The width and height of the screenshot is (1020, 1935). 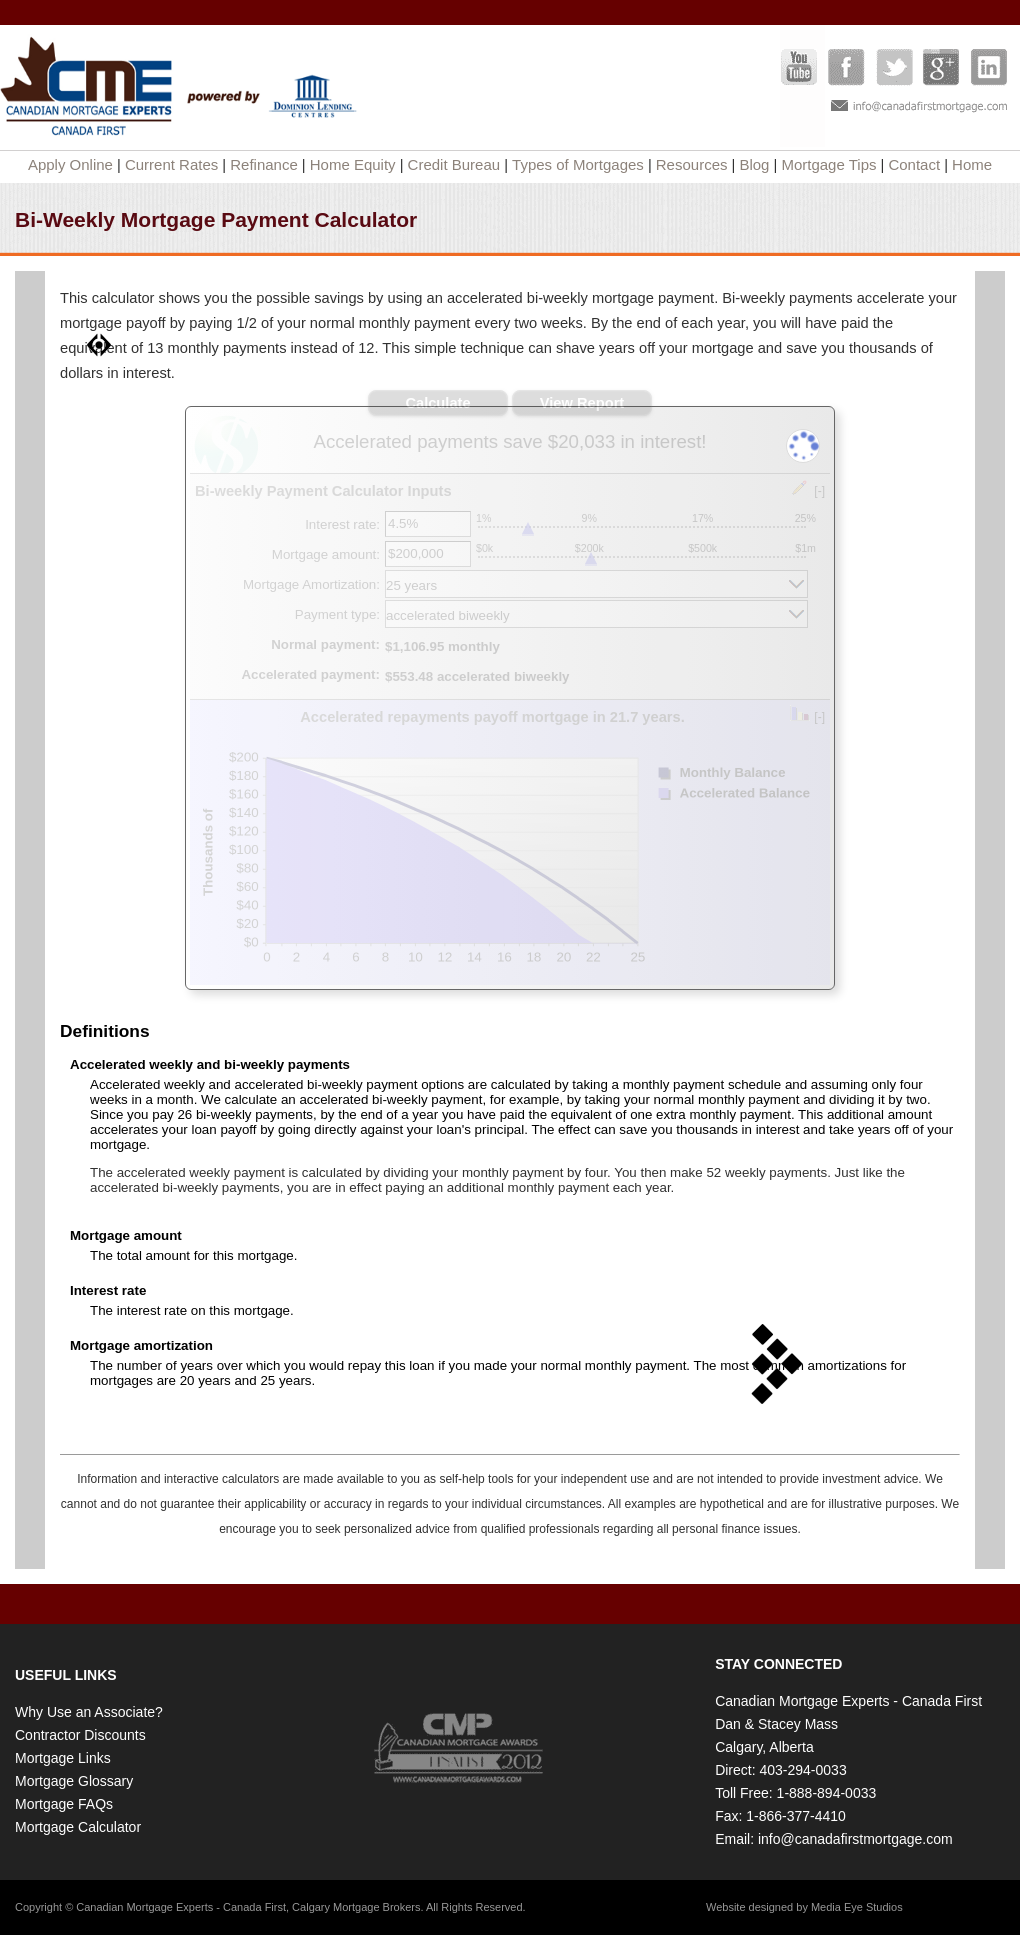 I want to click on codestream logo, so click(x=99, y=345).